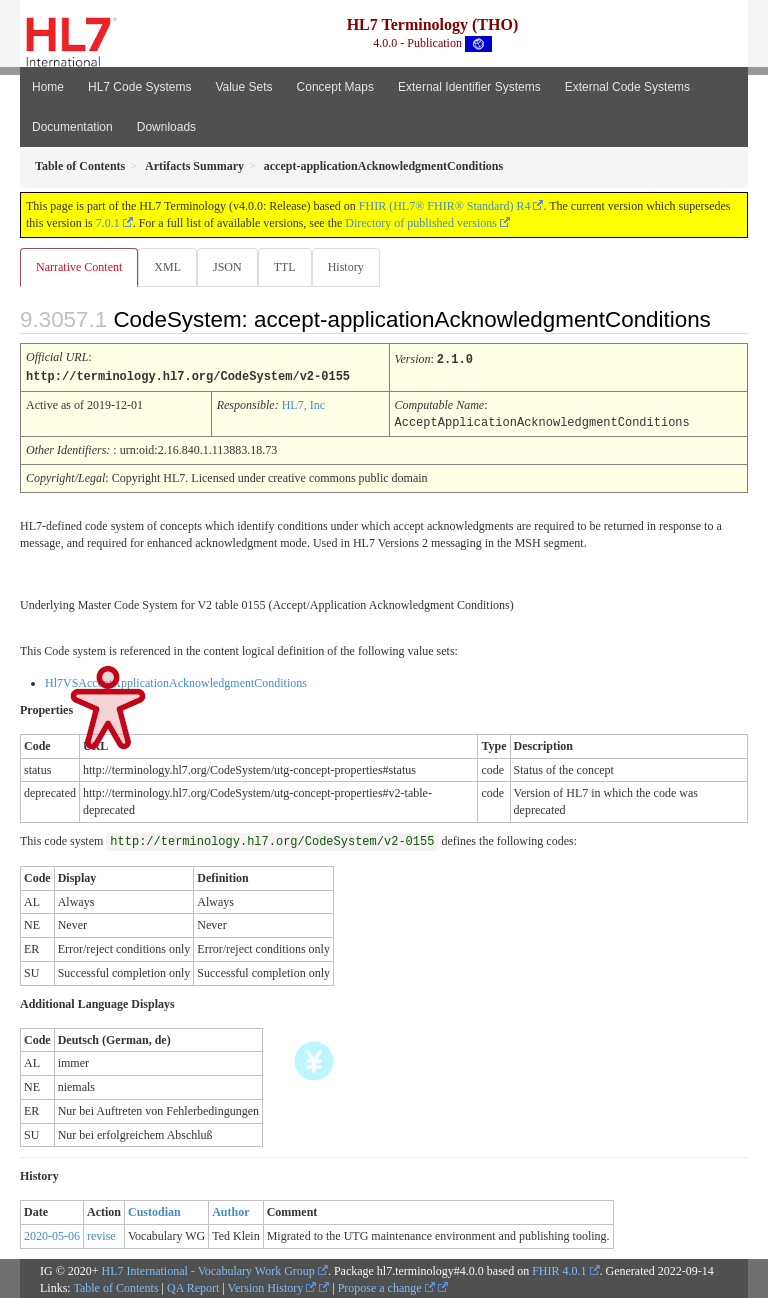 The image size is (768, 1298). What do you see at coordinates (108, 709) in the screenshot?
I see `accessibility settings or features` at bounding box center [108, 709].